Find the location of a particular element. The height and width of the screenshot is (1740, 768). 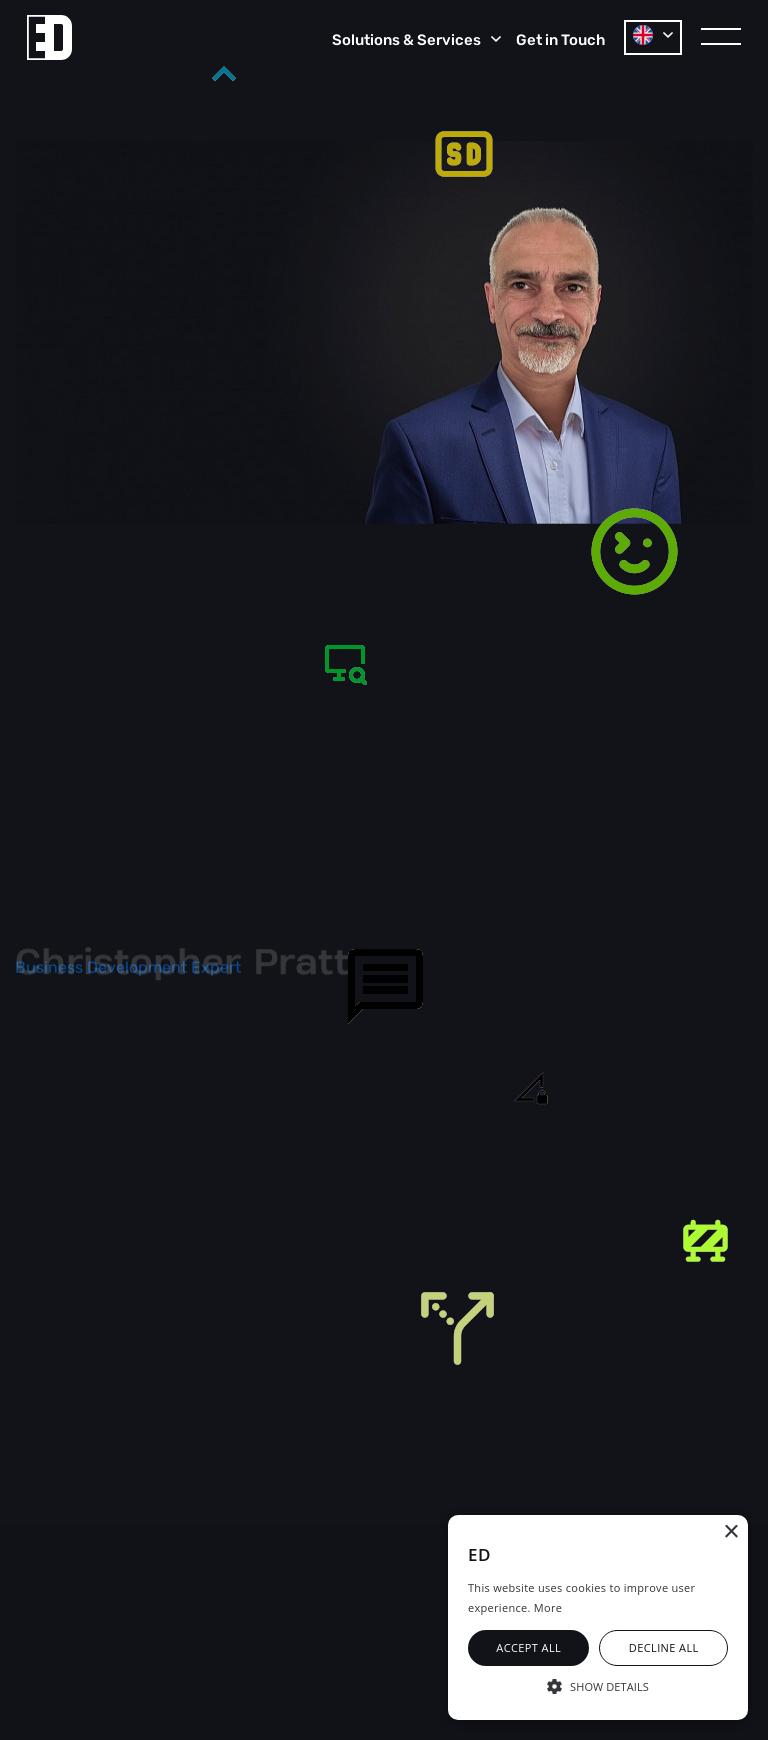

search files on desktop computer is located at coordinates (345, 663).